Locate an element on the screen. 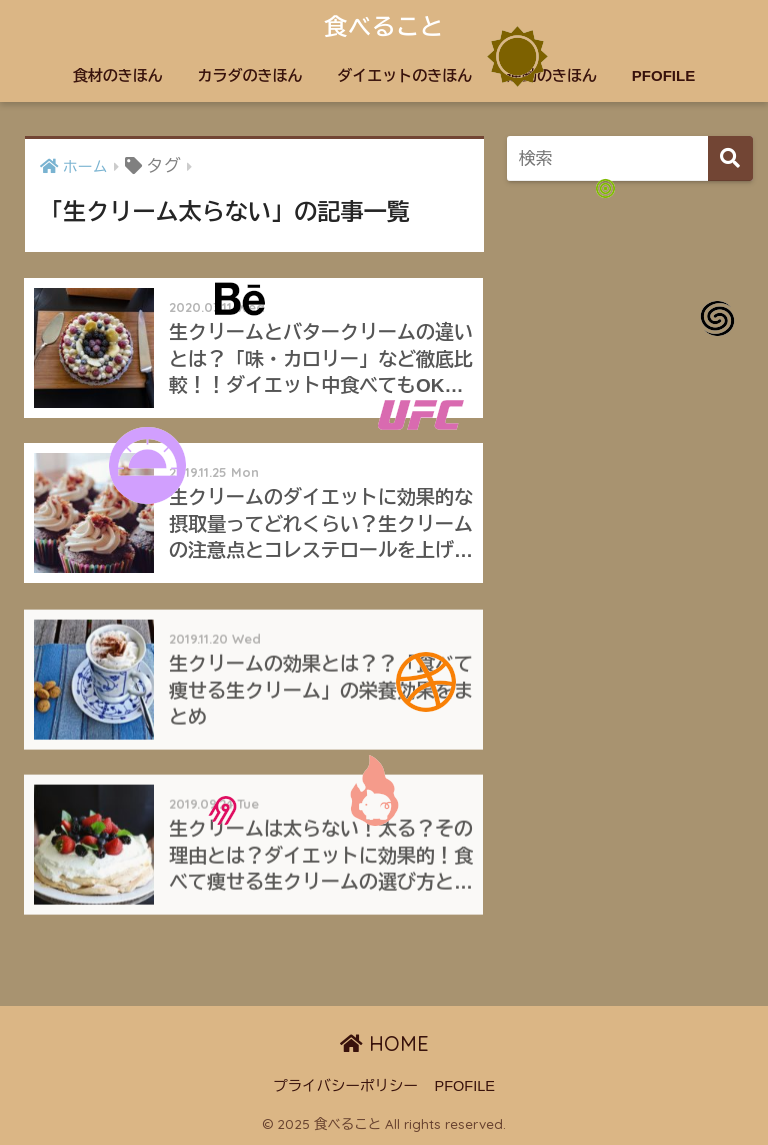 The image size is (768, 1145). Laravel Nova administration panel logo is located at coordinates (717, 318).